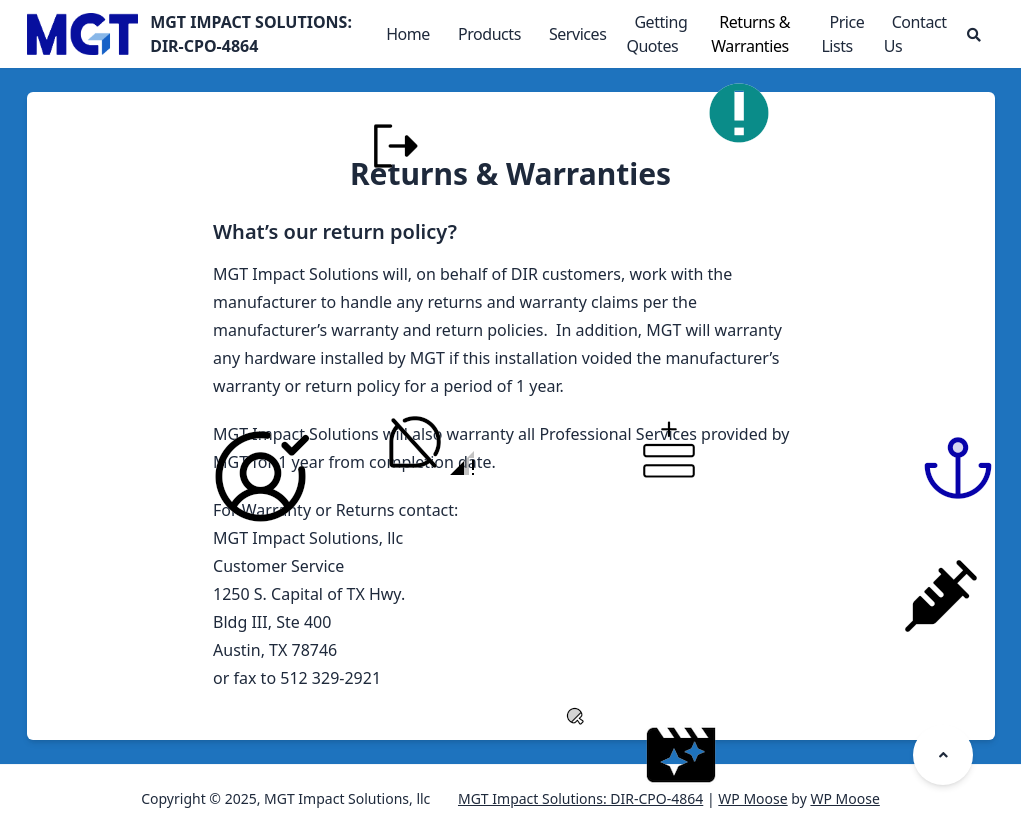 This screenshot has height=833, width=1021. Describe the element at coordinates (260, 476) in the screenshot. I see `verified user profile` at that location.